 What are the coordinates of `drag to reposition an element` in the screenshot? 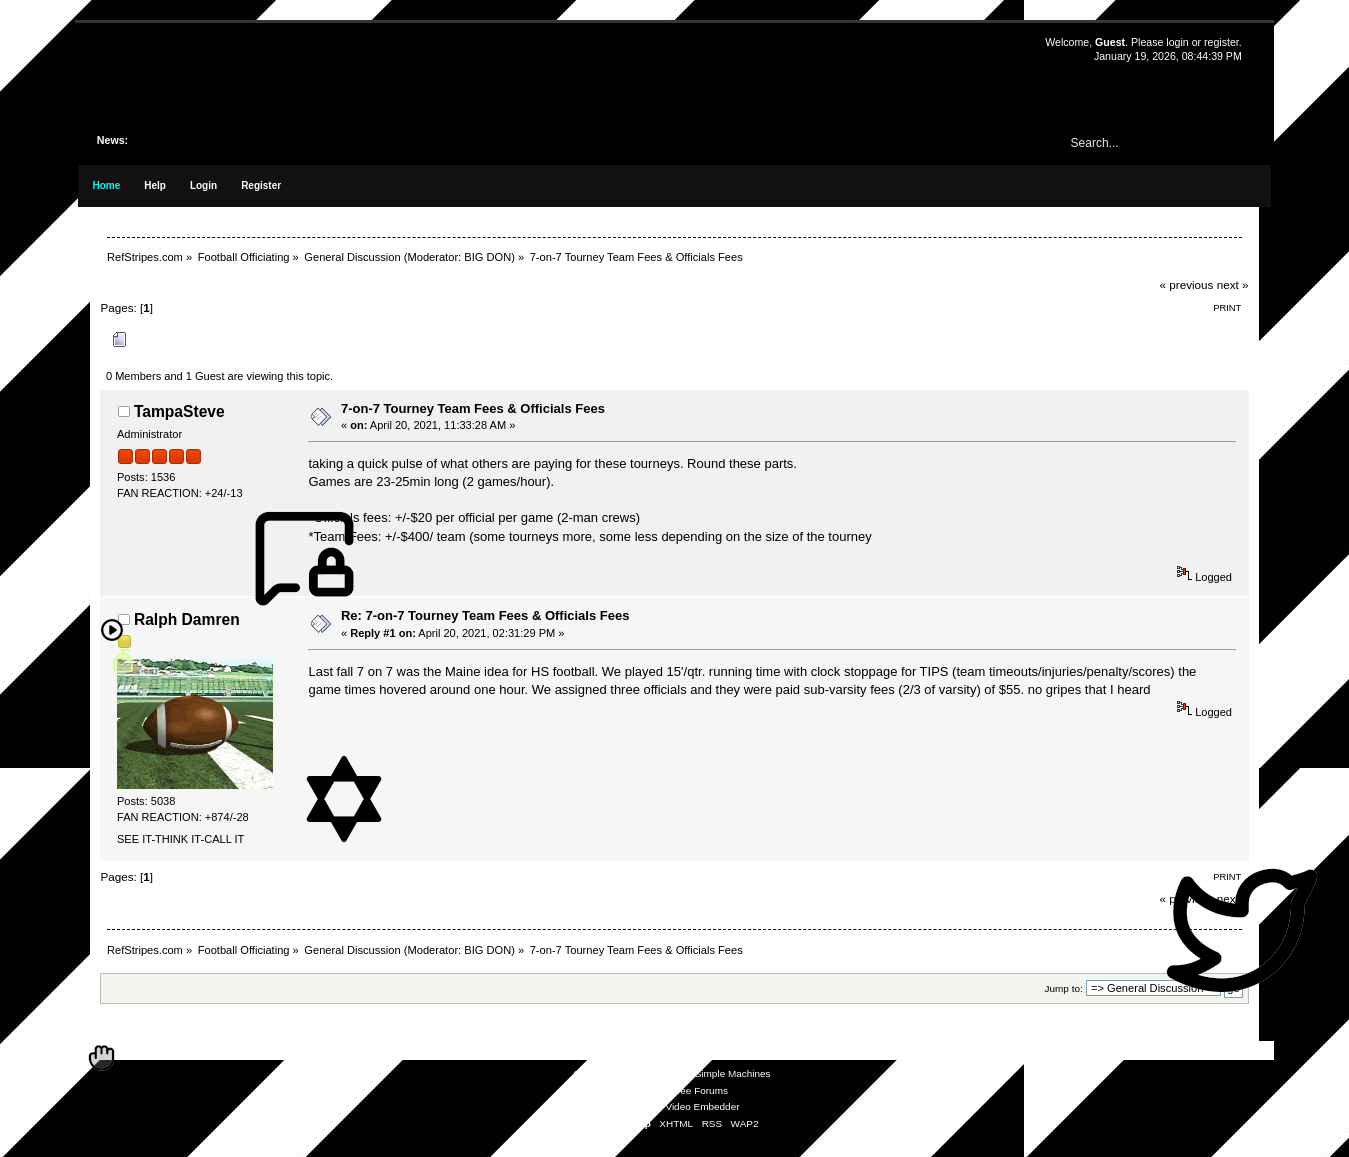 It's located at (101, 1054).